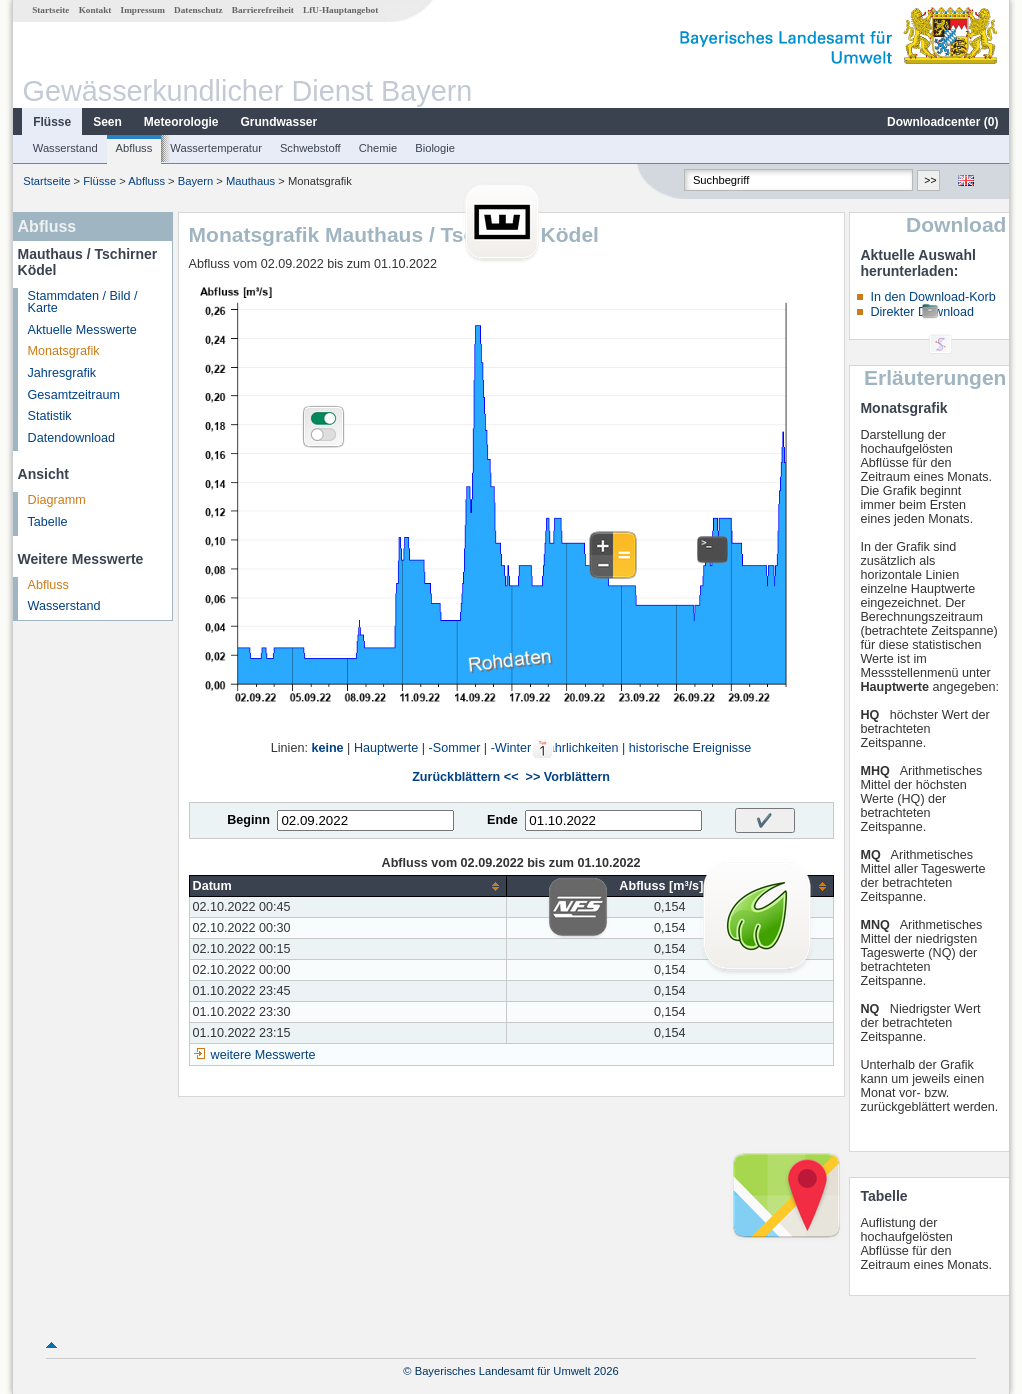  What do you see at coordinates (578, 907) in the screenshot?
I see `launch need for speed underground 2 game` at bounding box center [578, 907].